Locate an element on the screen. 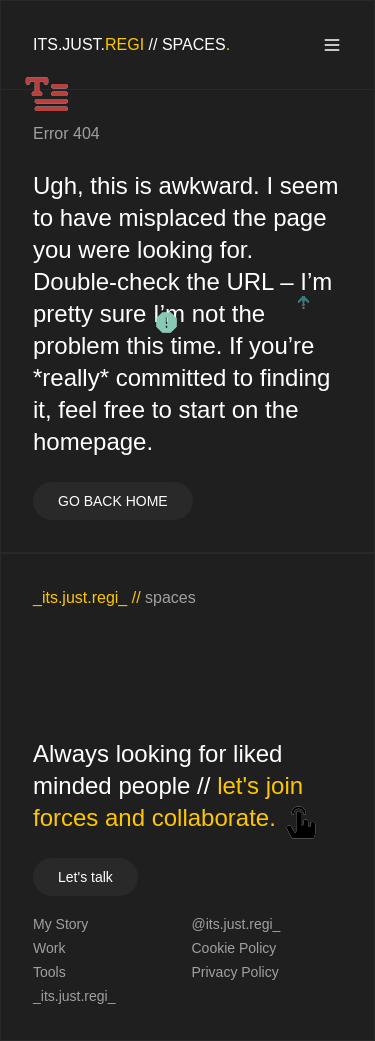 The image size is (375, 1041). indicates a critical warning or error state is located at coordinates (166, 322).